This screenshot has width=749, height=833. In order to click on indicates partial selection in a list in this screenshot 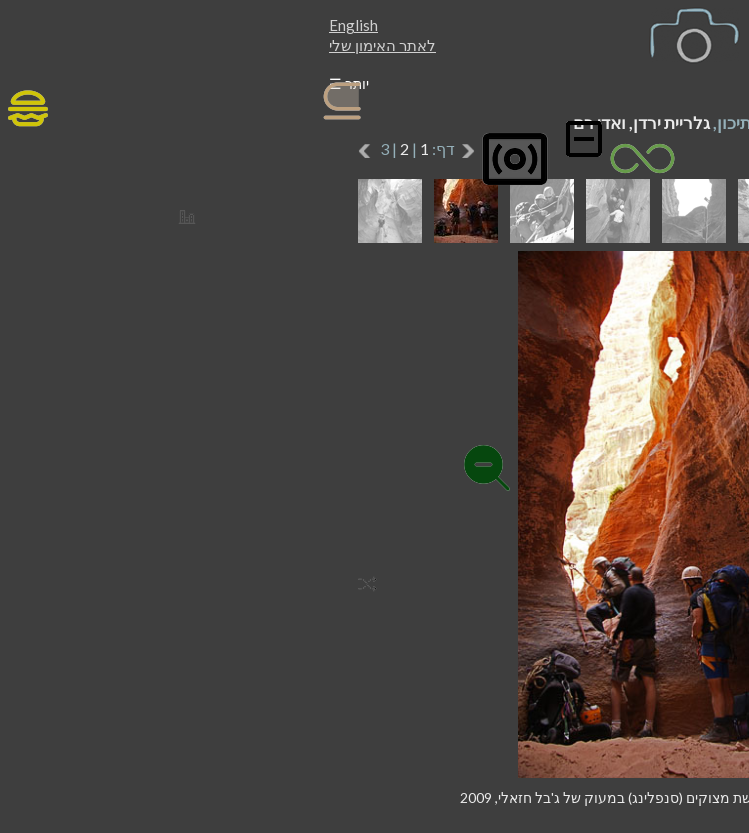, I will do `click(584, 139)`.